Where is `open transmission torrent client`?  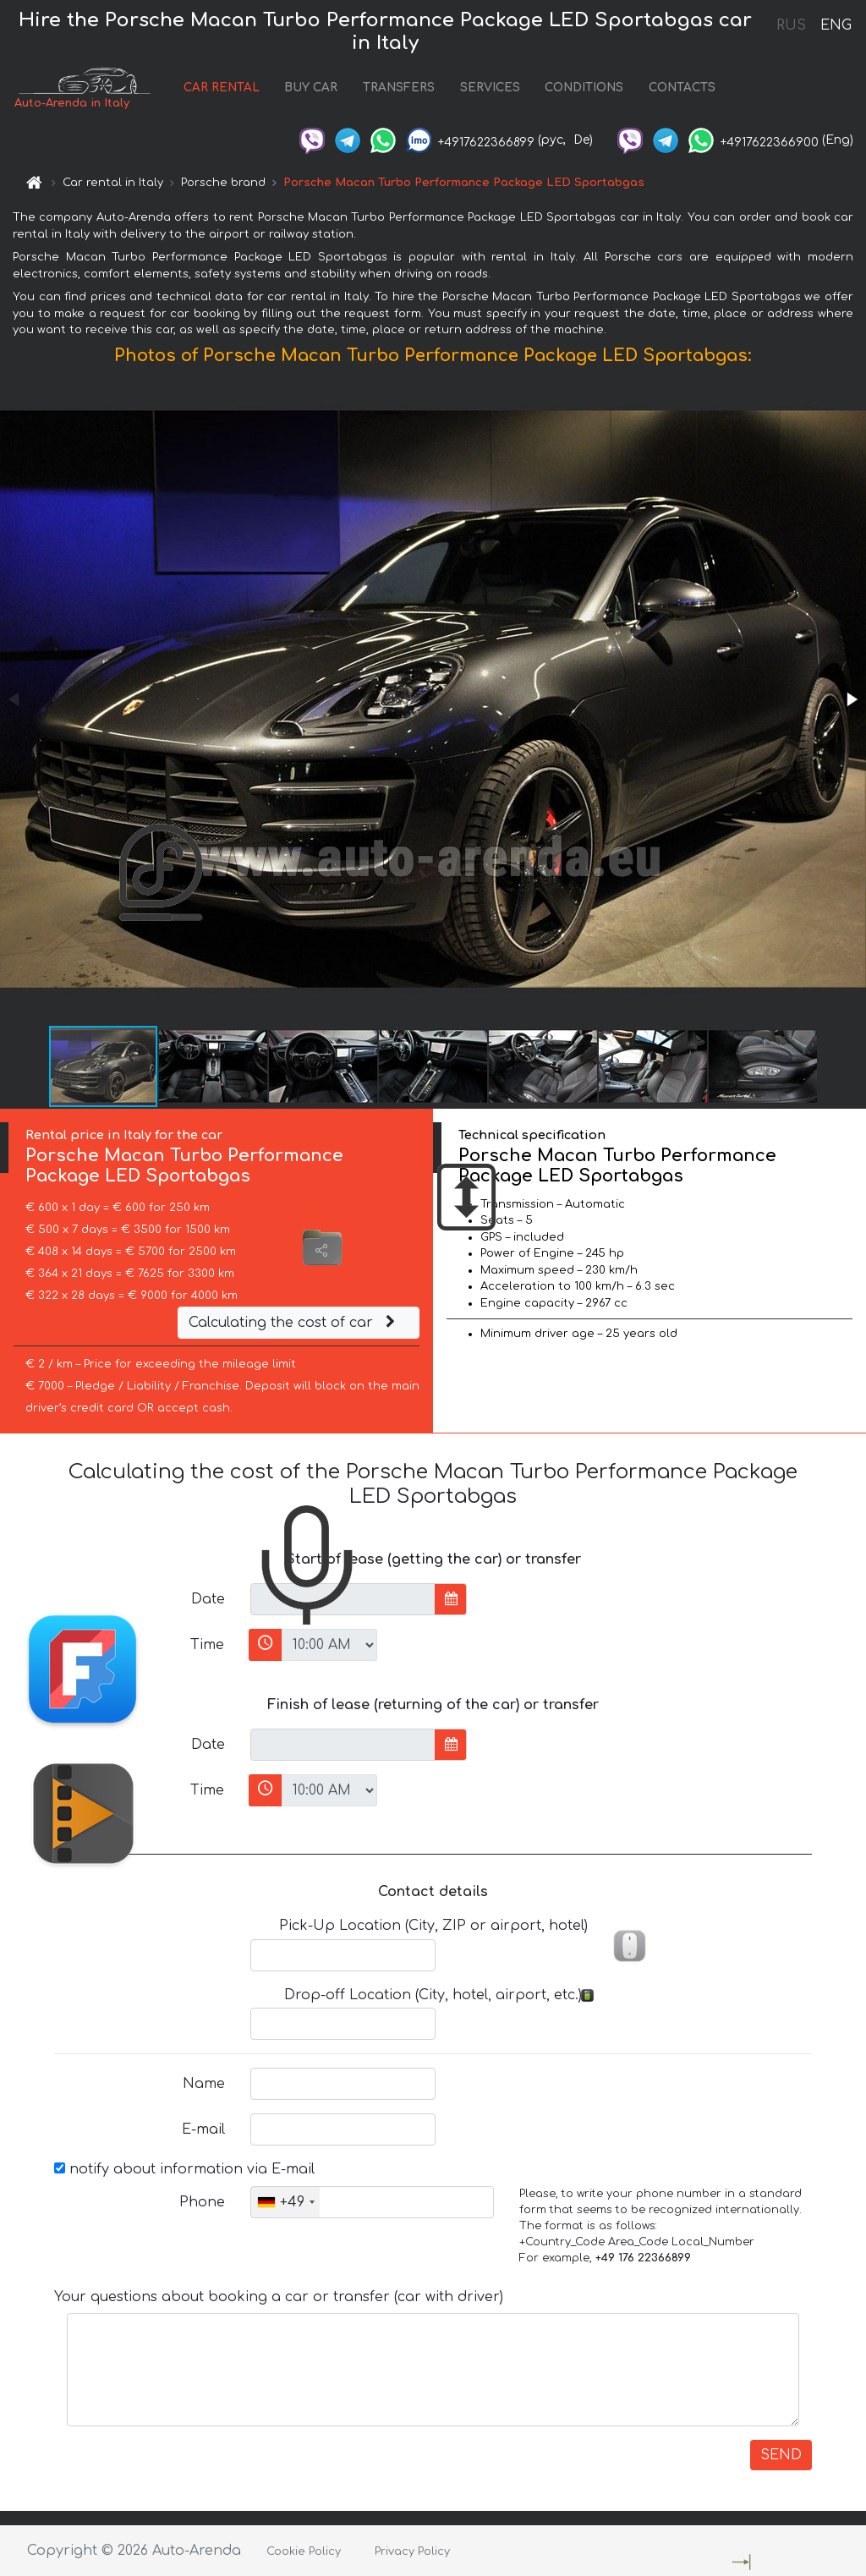
open transmission torrent client is located at coordinates (466, 1197).